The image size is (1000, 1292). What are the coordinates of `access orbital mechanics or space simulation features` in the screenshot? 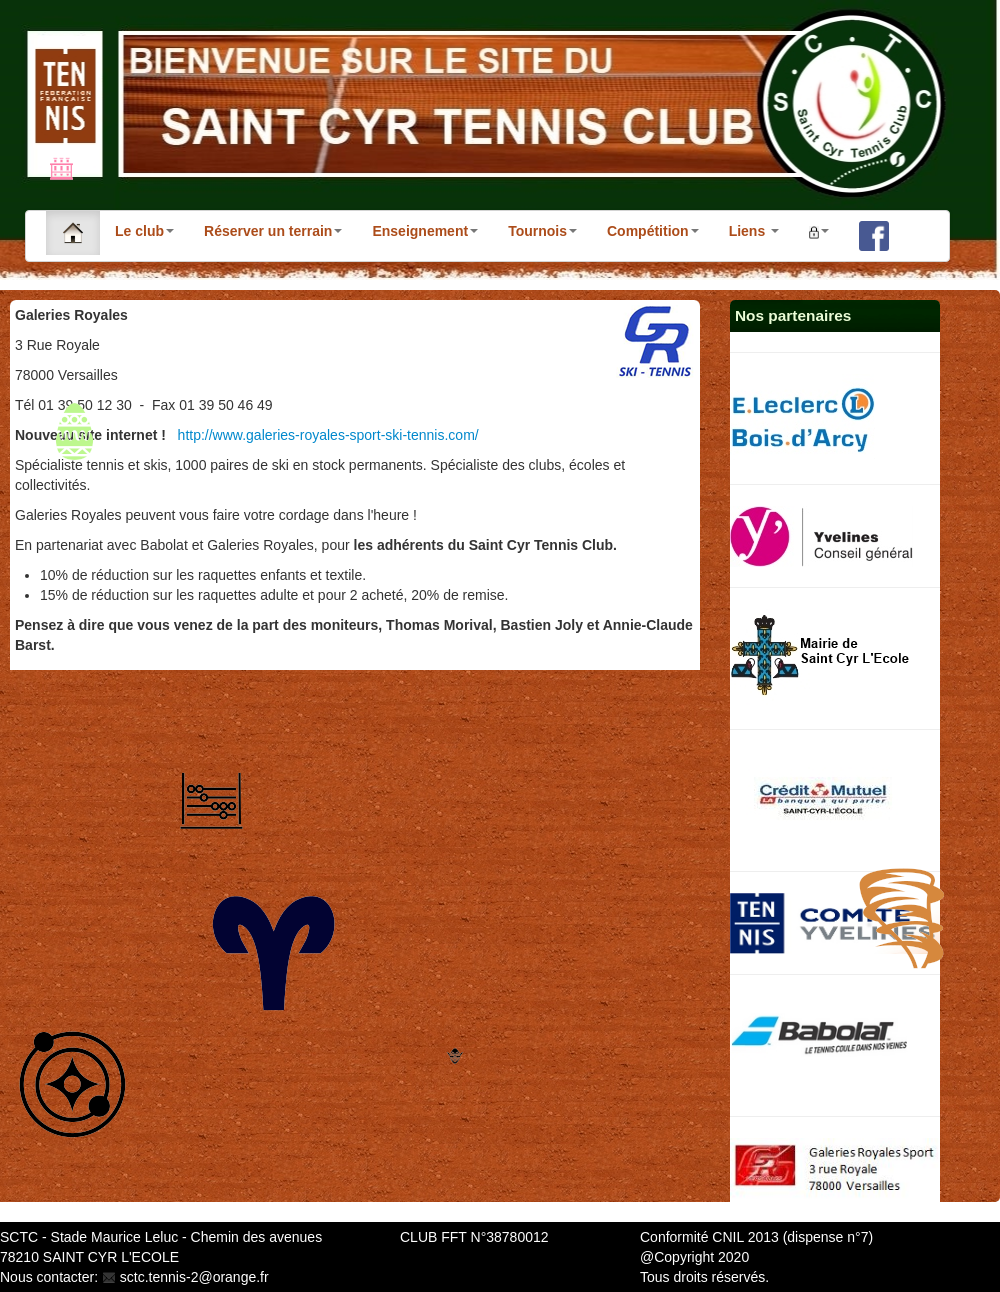 It's located at (72, 1084).